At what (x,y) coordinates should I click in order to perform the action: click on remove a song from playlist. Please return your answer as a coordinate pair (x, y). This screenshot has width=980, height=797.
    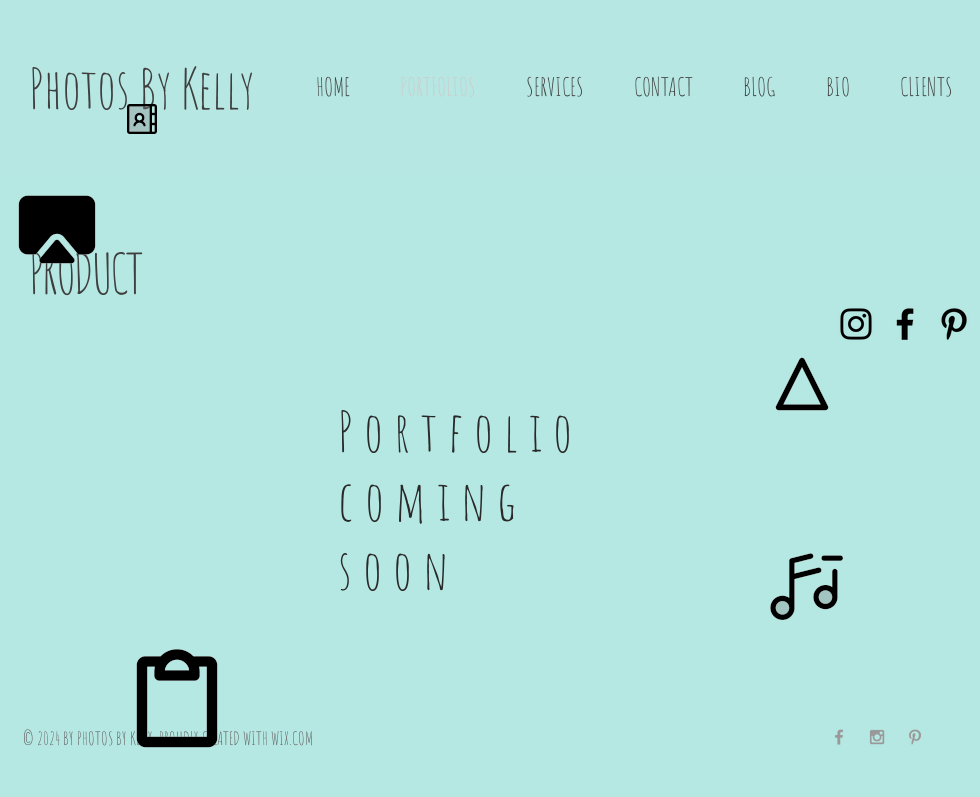
    Looking at the image, I should click on (808, 585).